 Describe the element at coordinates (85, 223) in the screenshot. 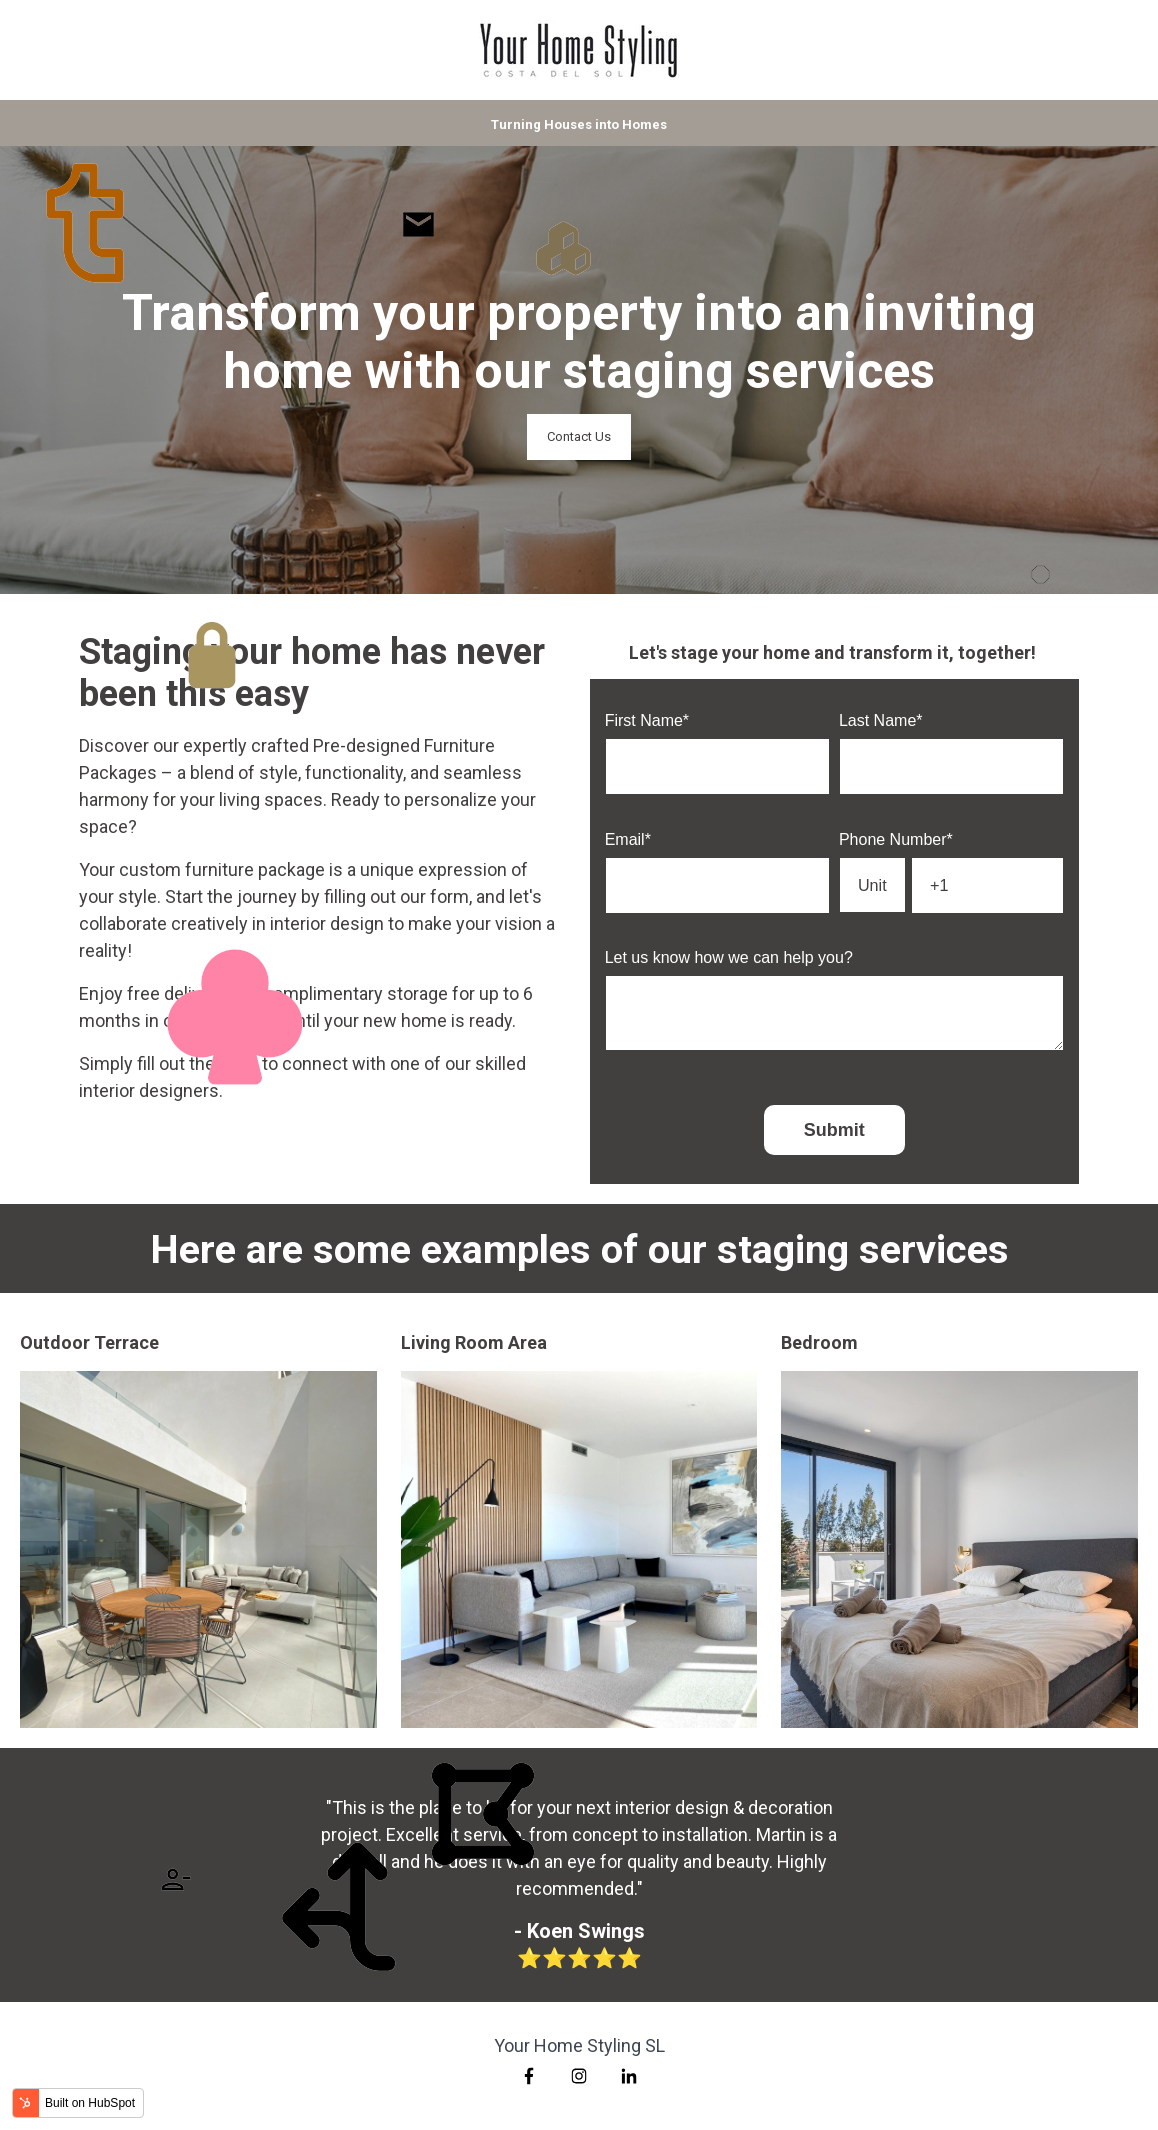

I see `open tumblr app` at that location.